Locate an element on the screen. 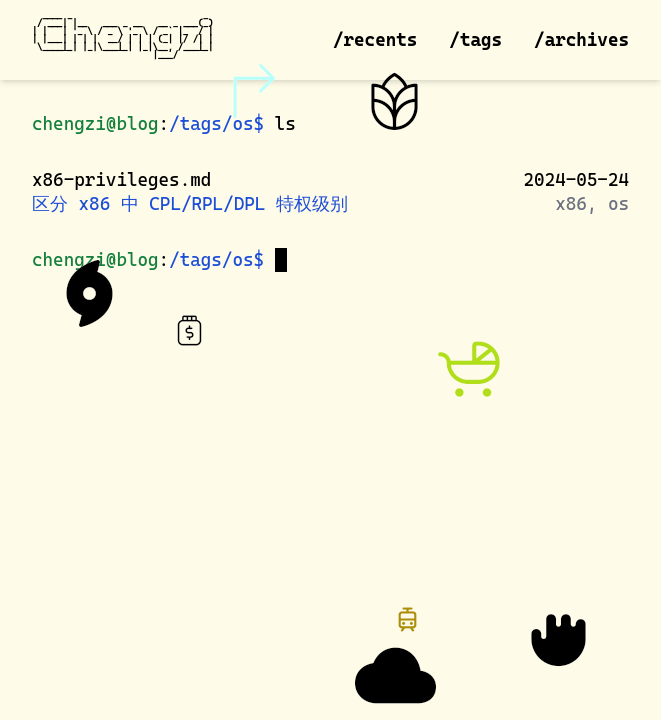 This screenshot has height=720, width=661. leave a tip or donation is located at coordinates (189, 330).